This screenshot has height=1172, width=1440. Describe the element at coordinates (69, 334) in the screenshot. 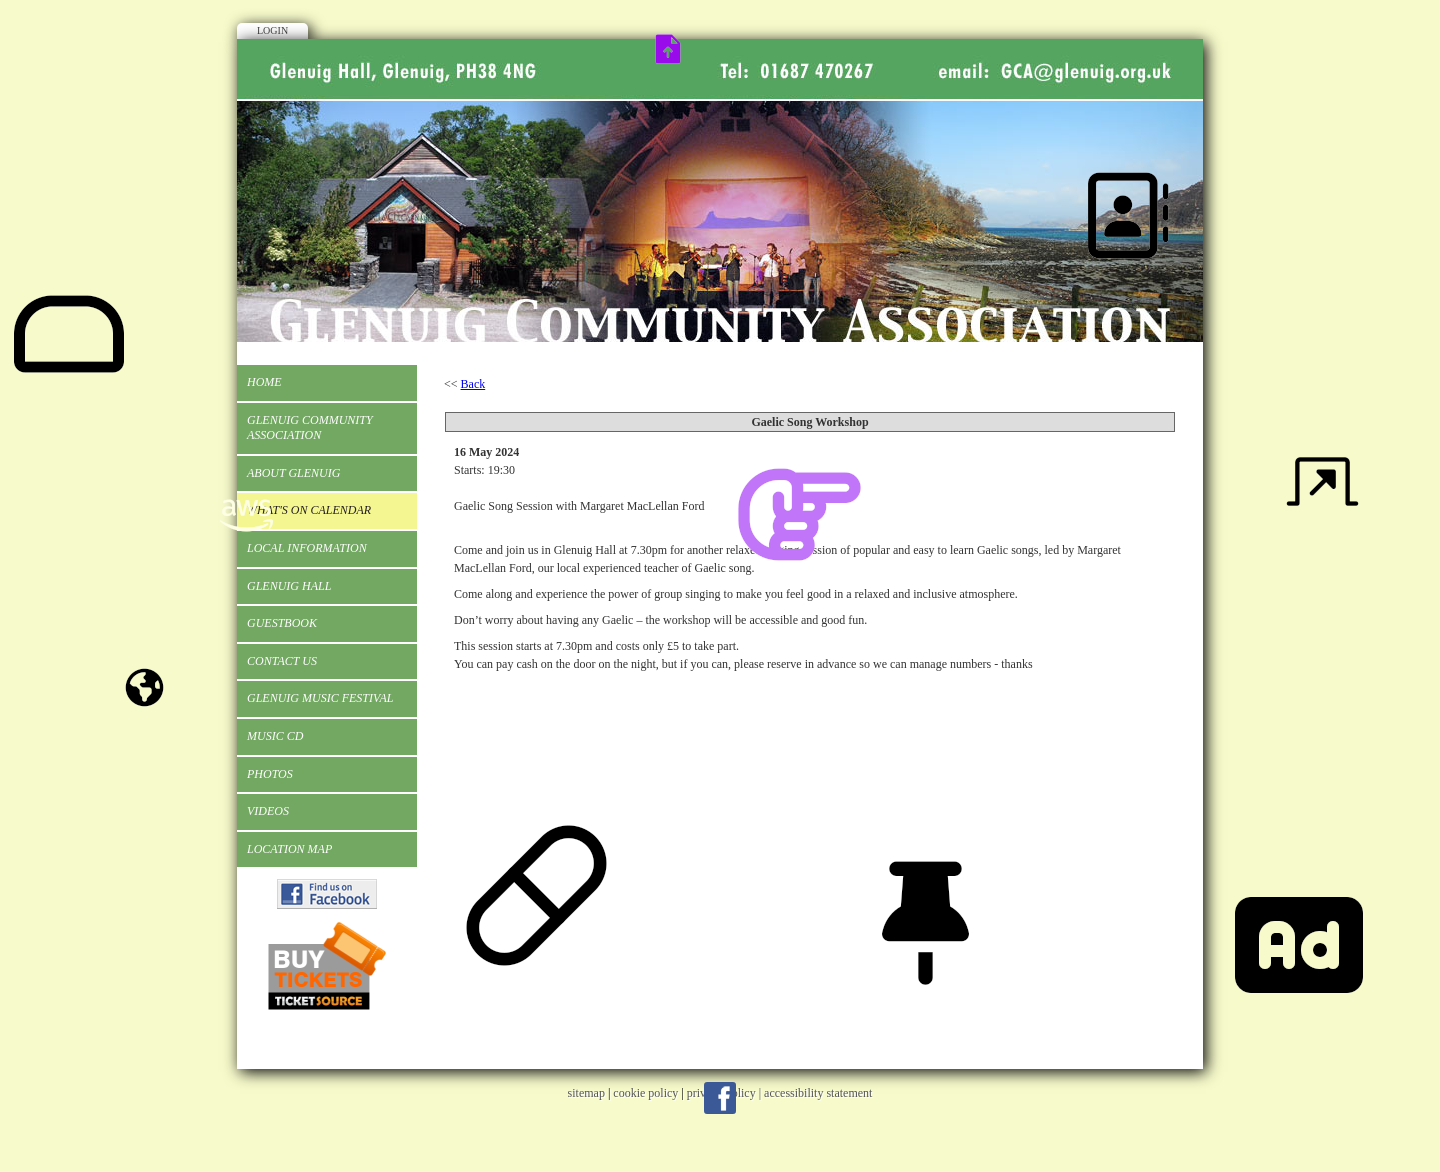

I see `indicates a tab or panel header element` at that location.